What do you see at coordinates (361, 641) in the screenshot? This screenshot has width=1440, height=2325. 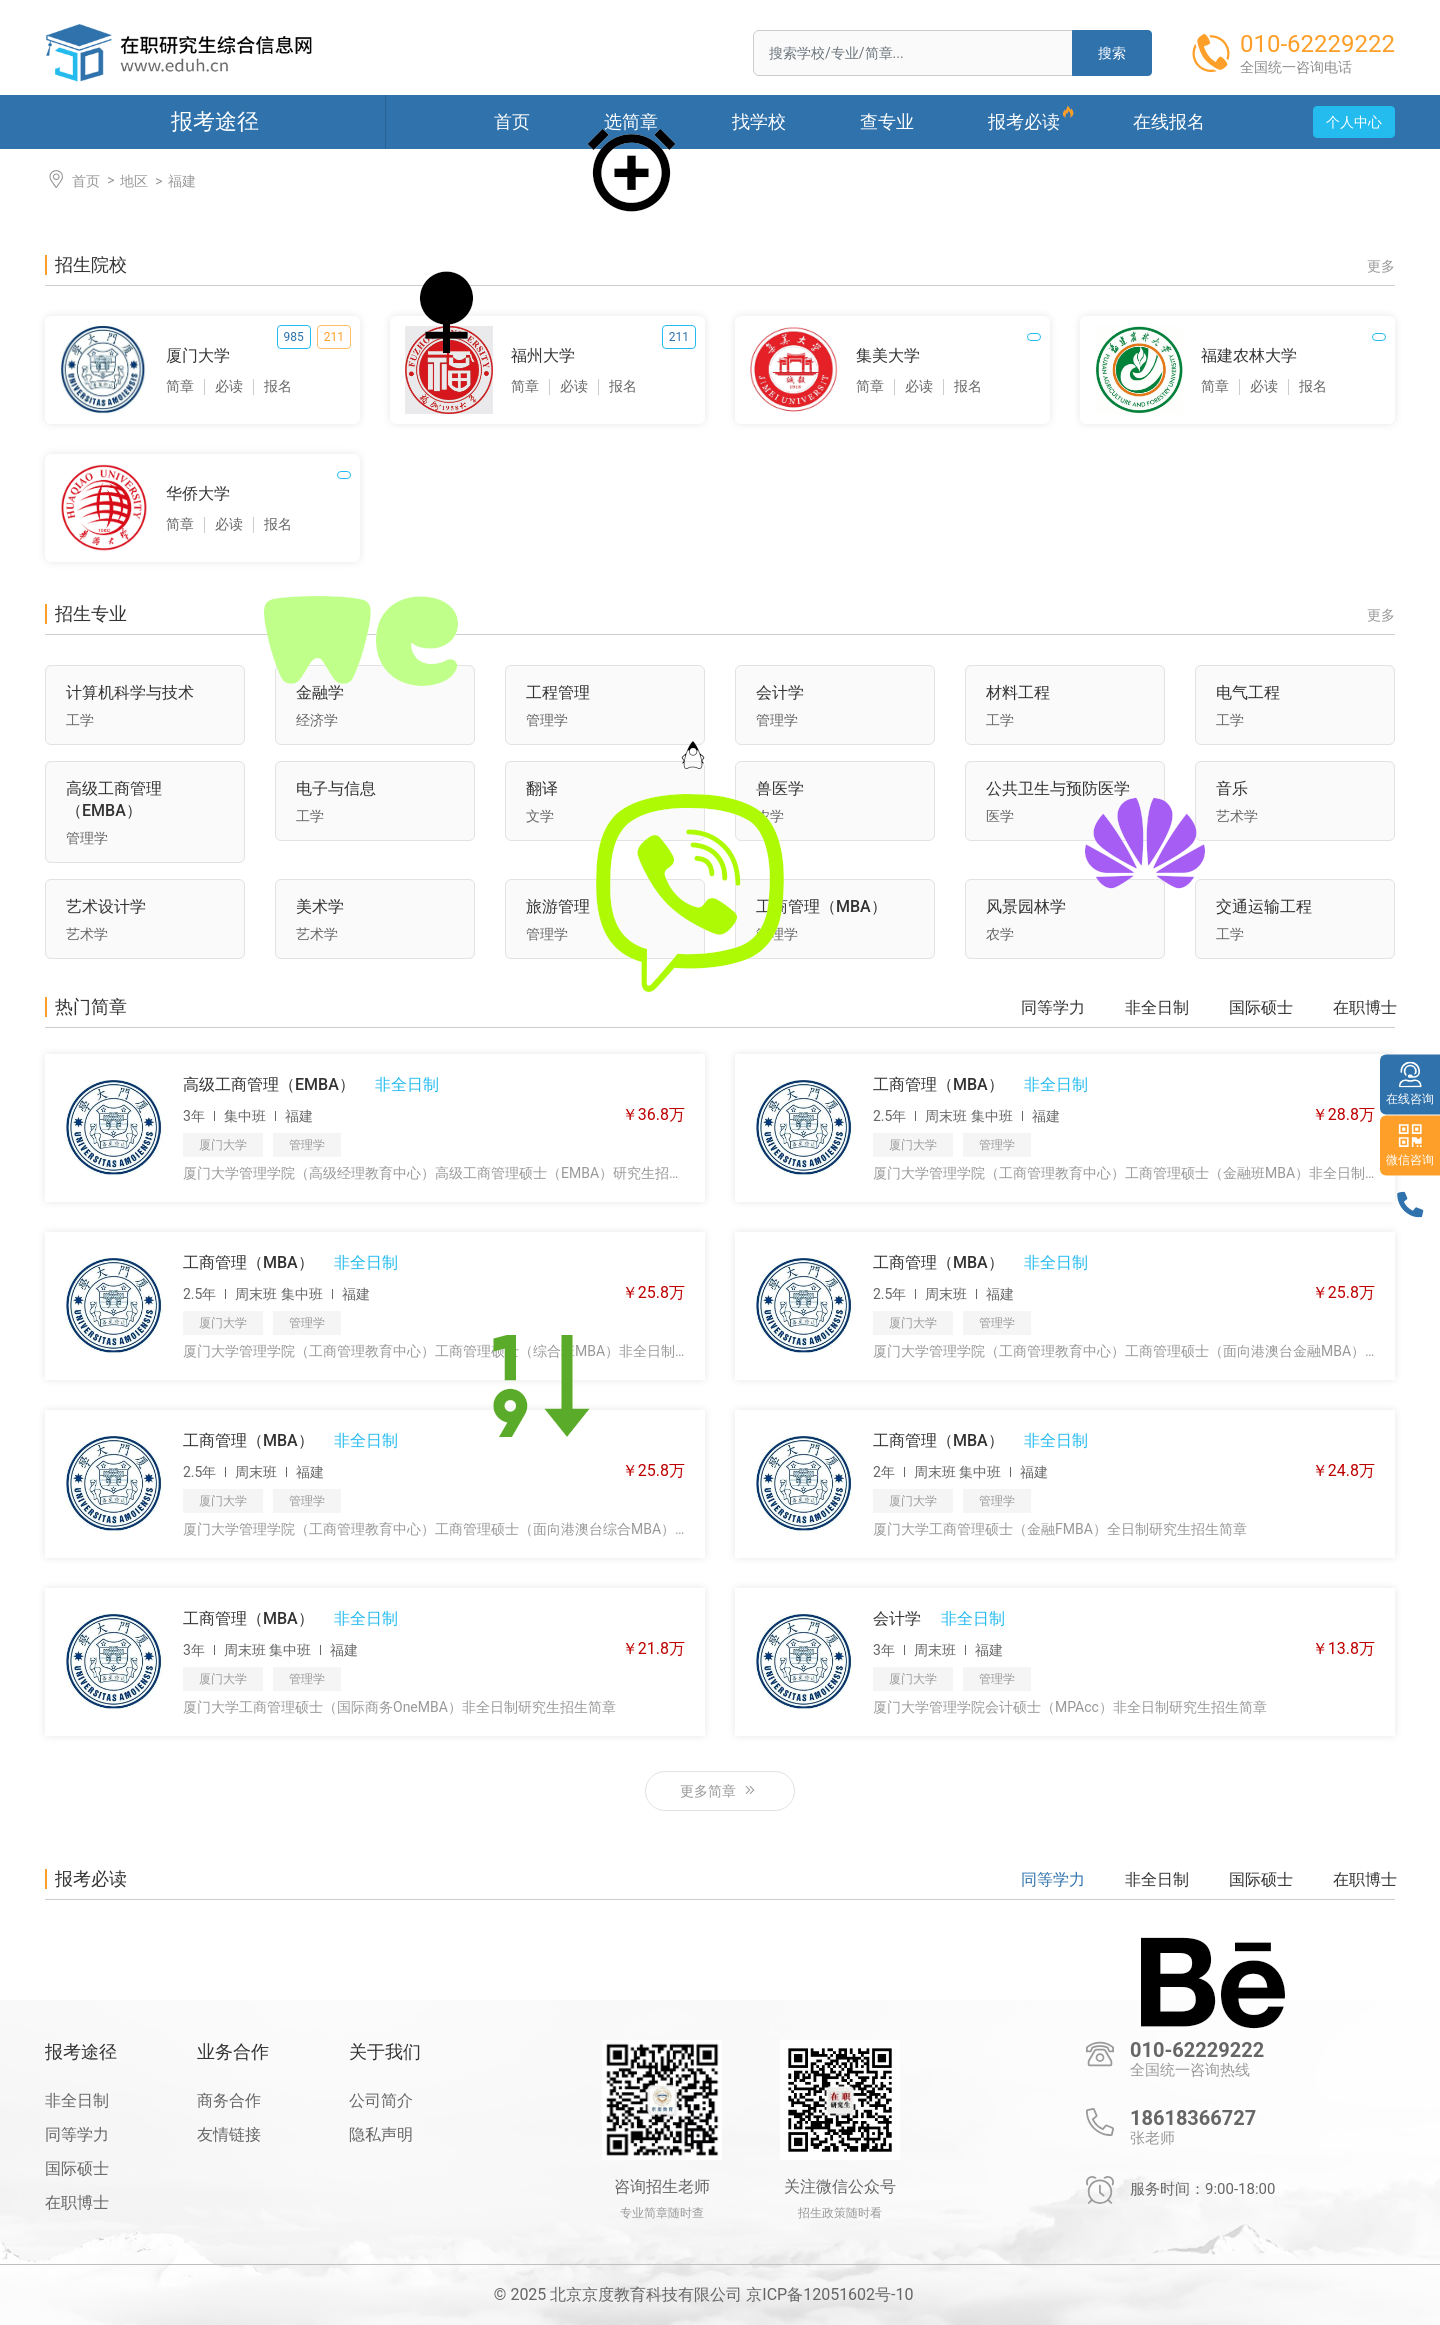 I see `open wetransfer file sharing service` at bounding box center [361, 641].